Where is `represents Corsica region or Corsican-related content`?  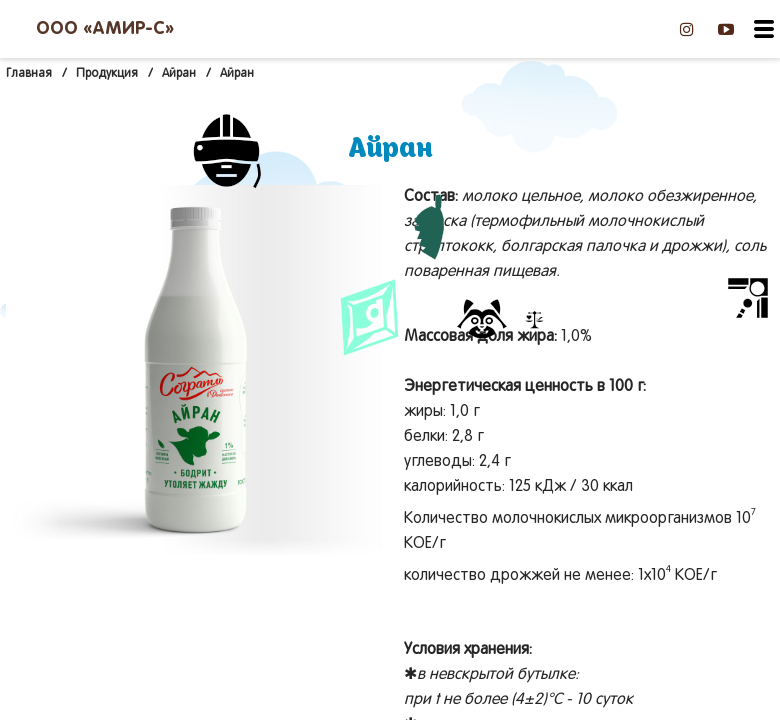
represents Corsica region or Corsican-related content is located at coordinates (429, 227).